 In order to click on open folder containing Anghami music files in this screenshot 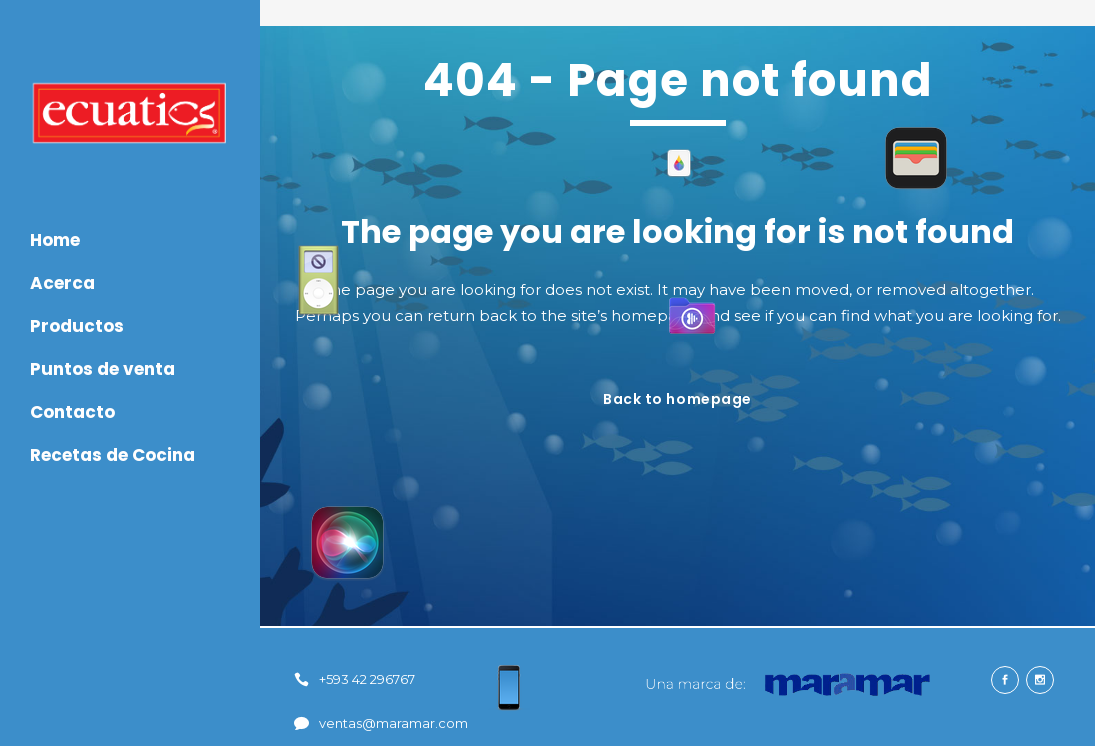, I will do `click(692, 317)`.